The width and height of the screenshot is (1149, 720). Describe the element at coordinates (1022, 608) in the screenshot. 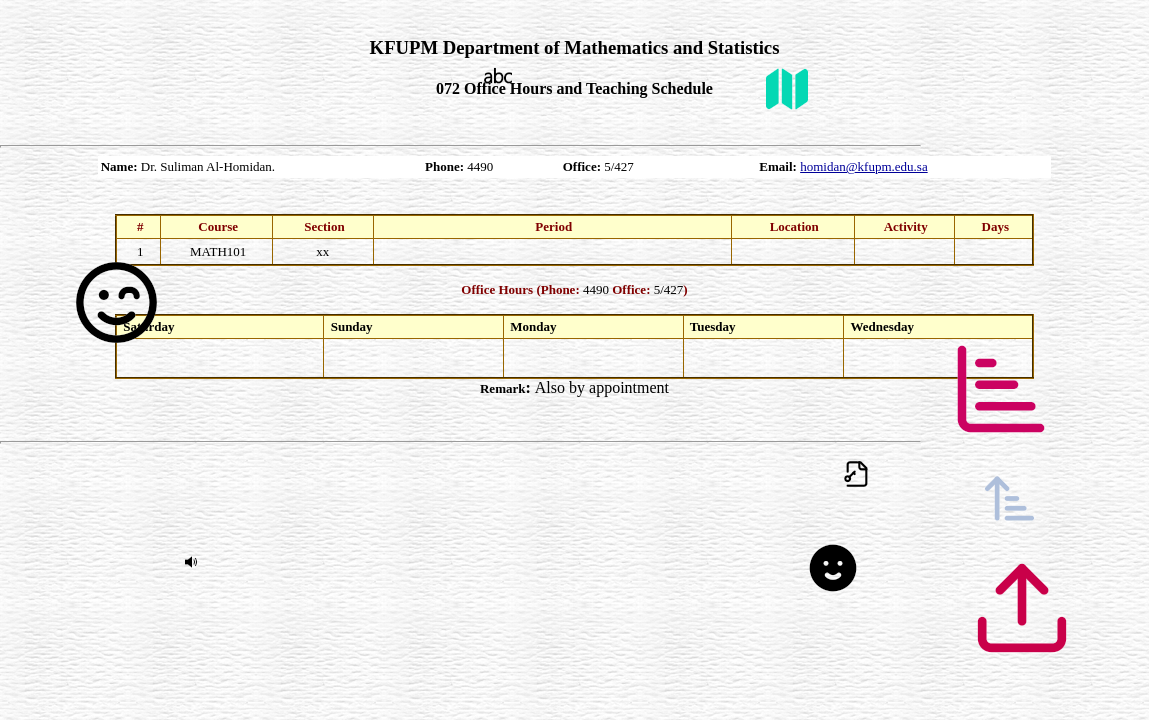

I see `upload a file from your device` at that location.